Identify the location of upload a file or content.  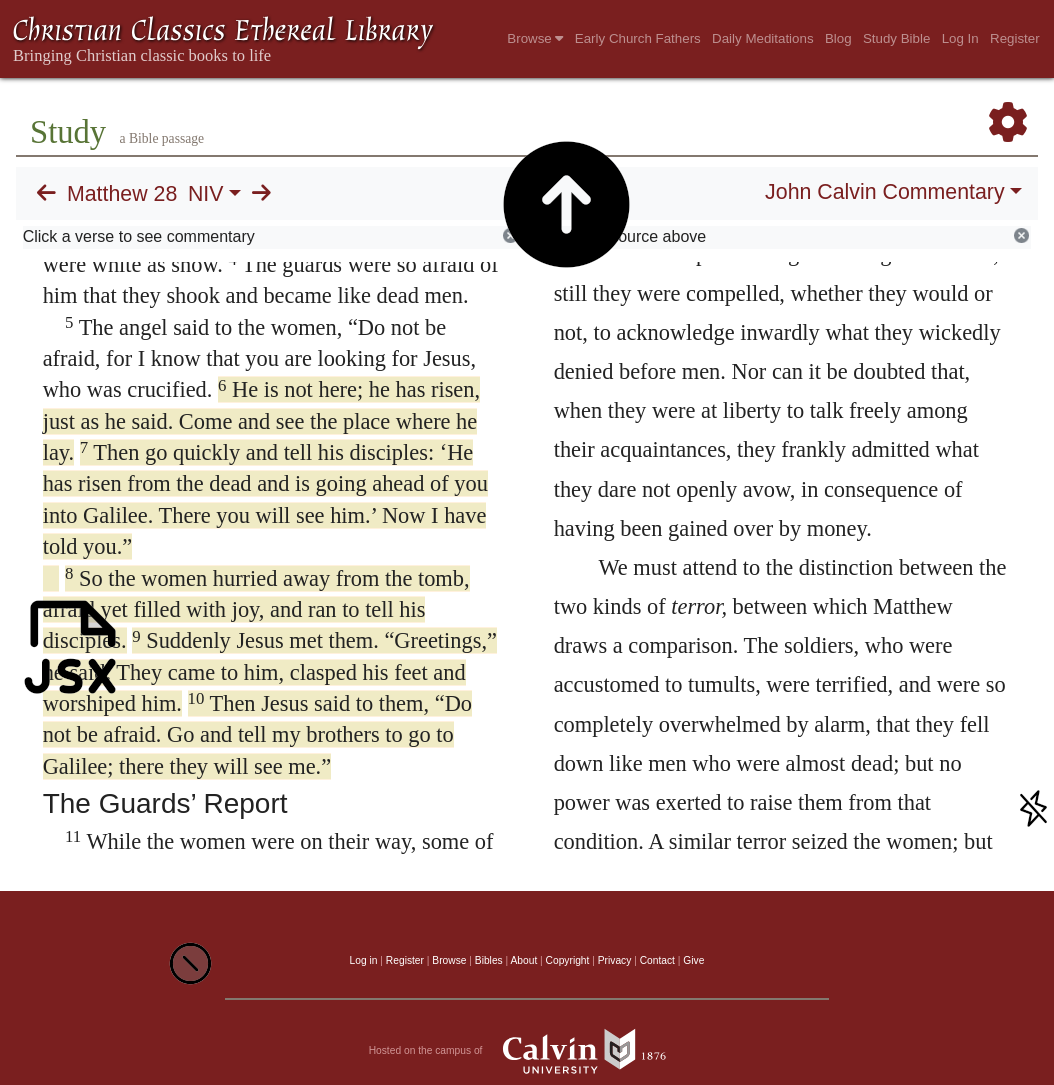
(566, 204).